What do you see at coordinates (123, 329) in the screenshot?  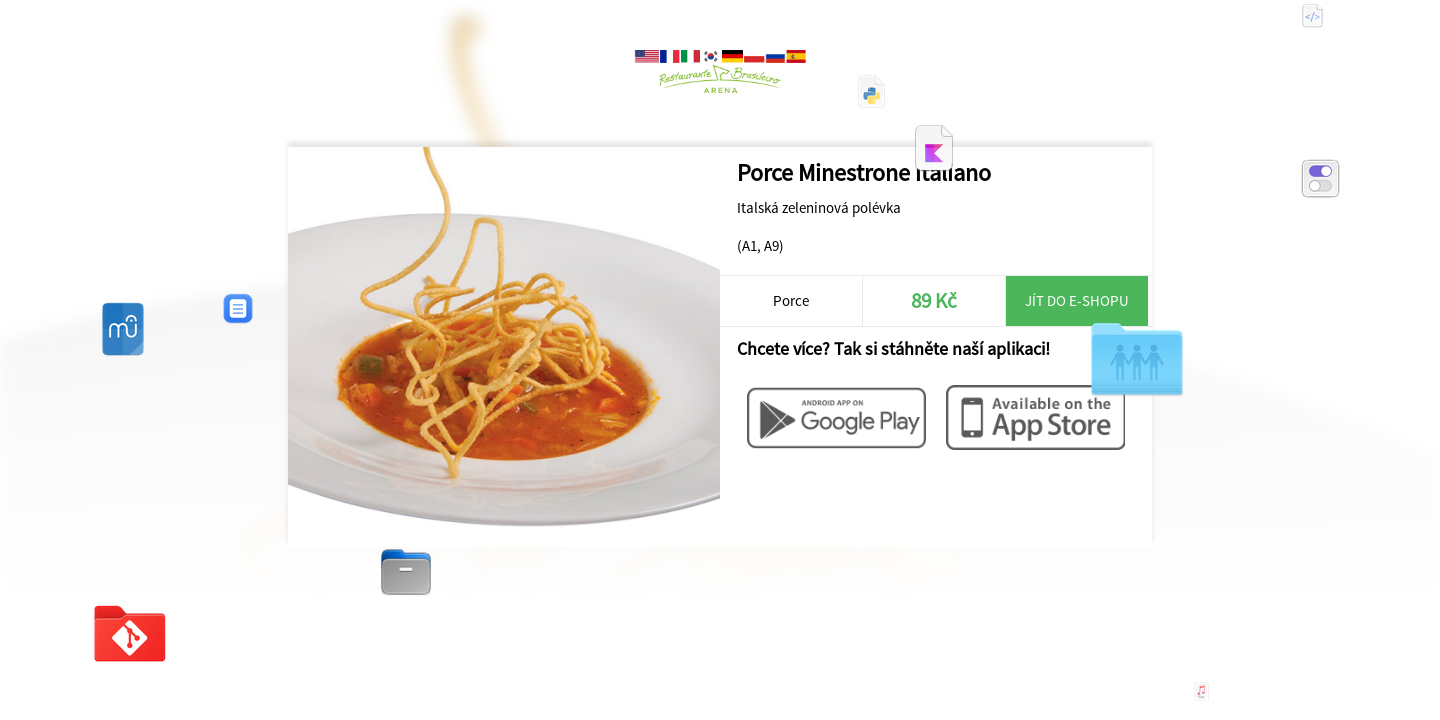 I see `open a MuseScore 3 music notation file` at bounding box center [123, 329].